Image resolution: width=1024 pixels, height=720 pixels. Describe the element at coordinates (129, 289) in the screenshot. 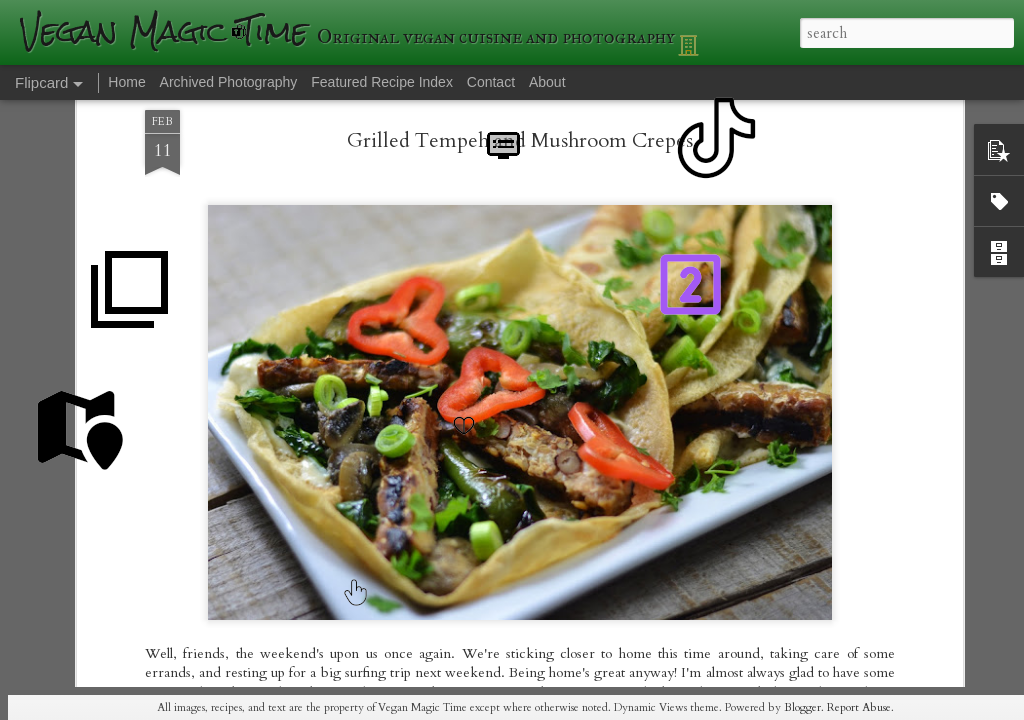

I see `view stacked layers or overlapping elements` at that location.